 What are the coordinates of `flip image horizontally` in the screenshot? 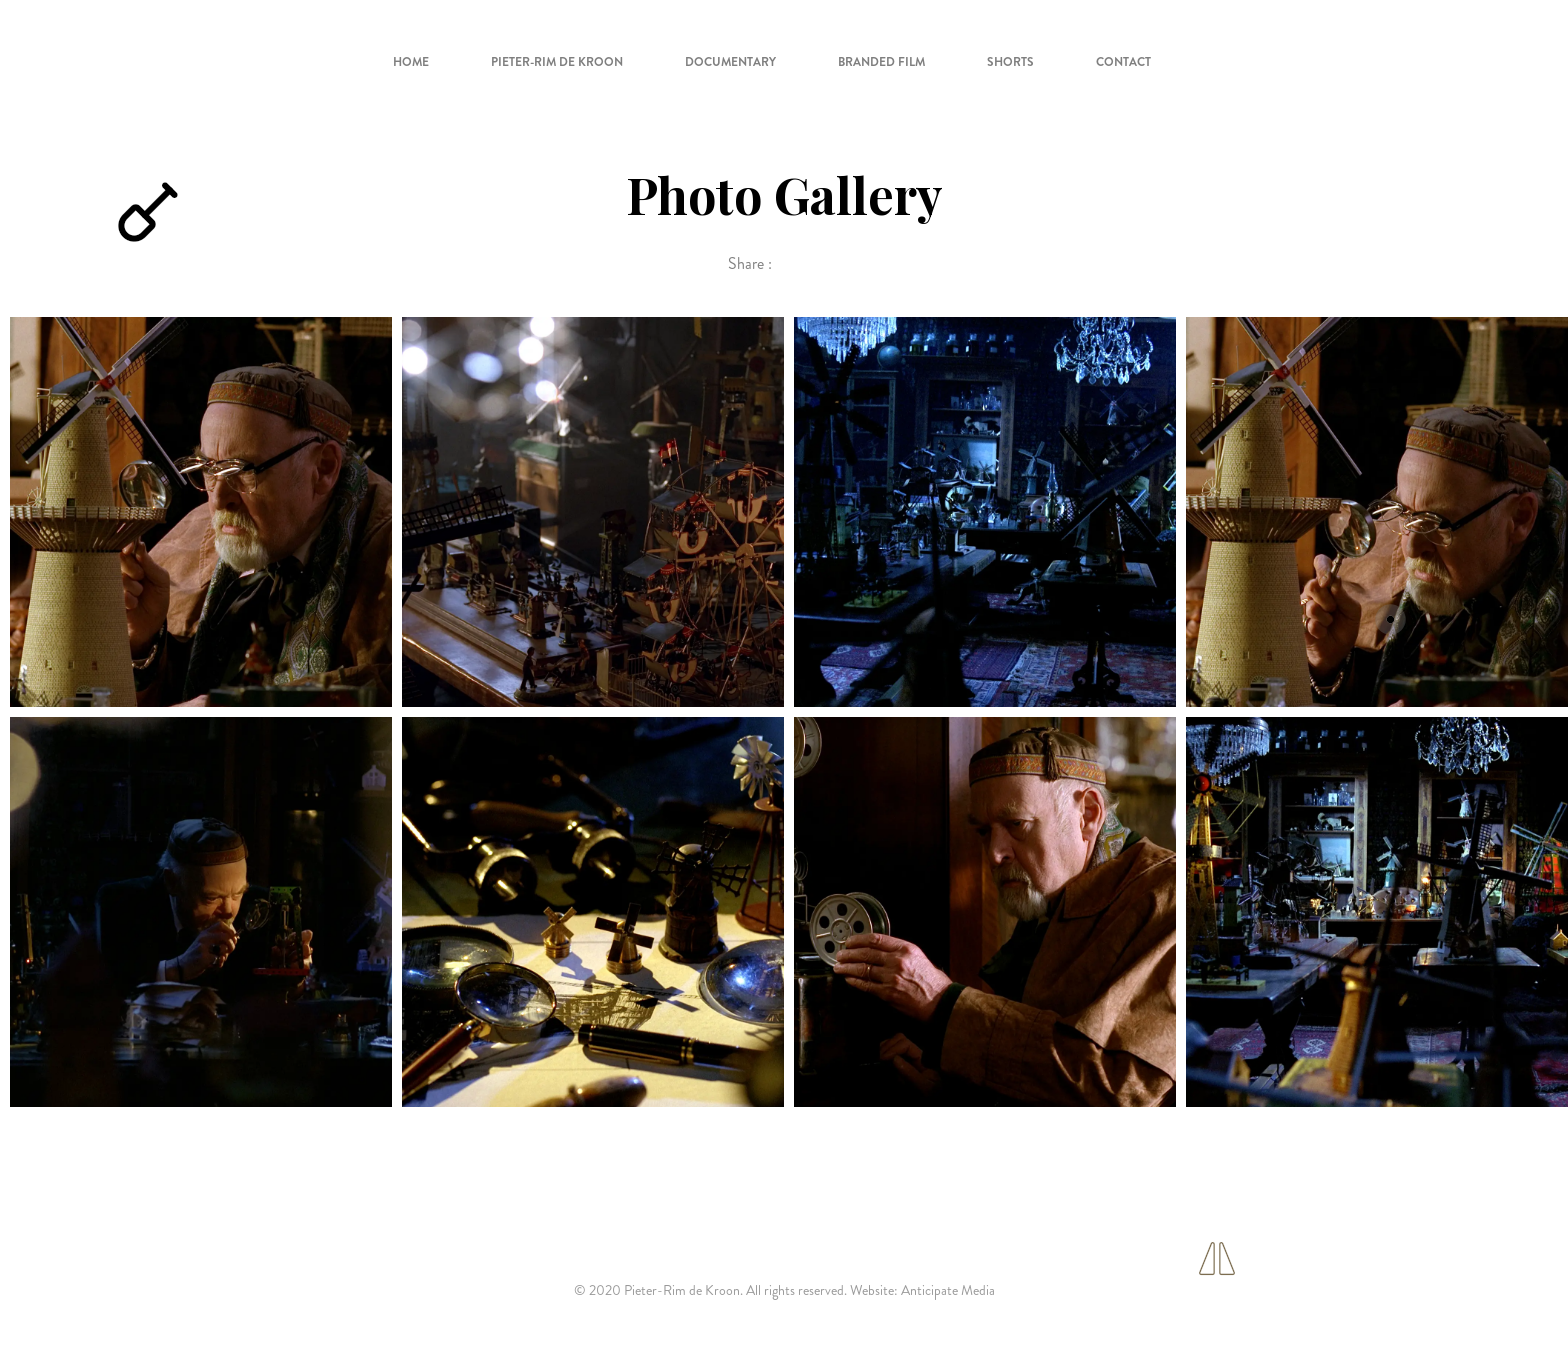 It's located at (1217, 1260).